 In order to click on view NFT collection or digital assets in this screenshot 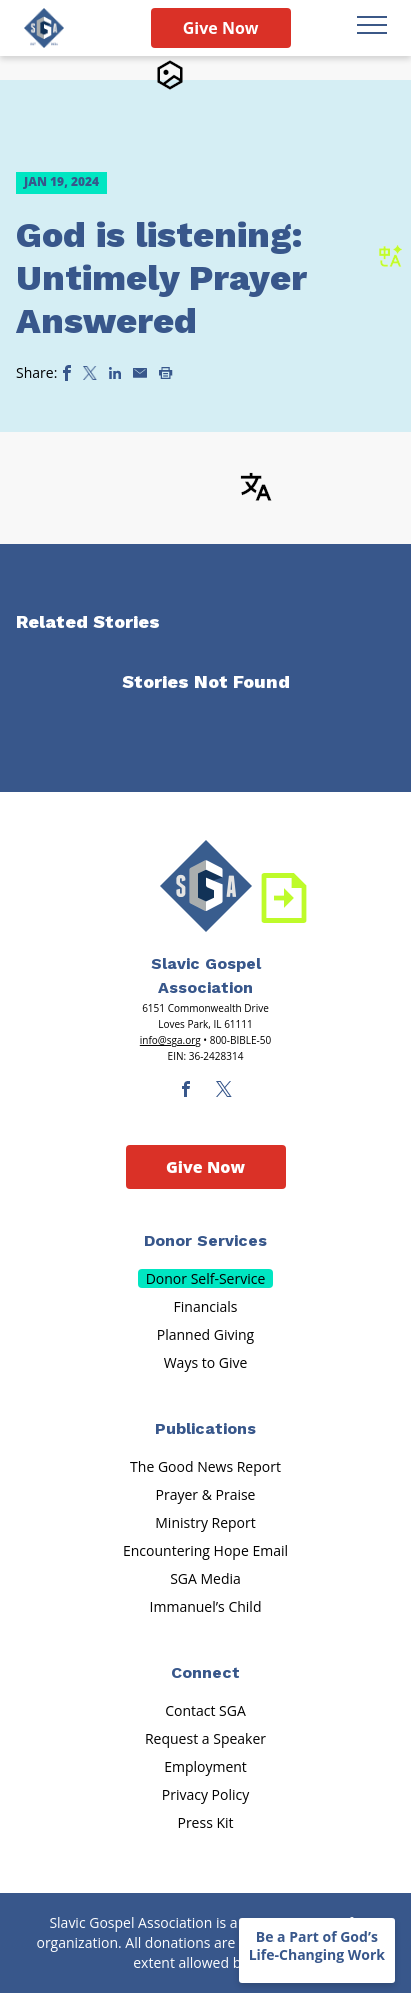, I will do `click(170, 75)`.